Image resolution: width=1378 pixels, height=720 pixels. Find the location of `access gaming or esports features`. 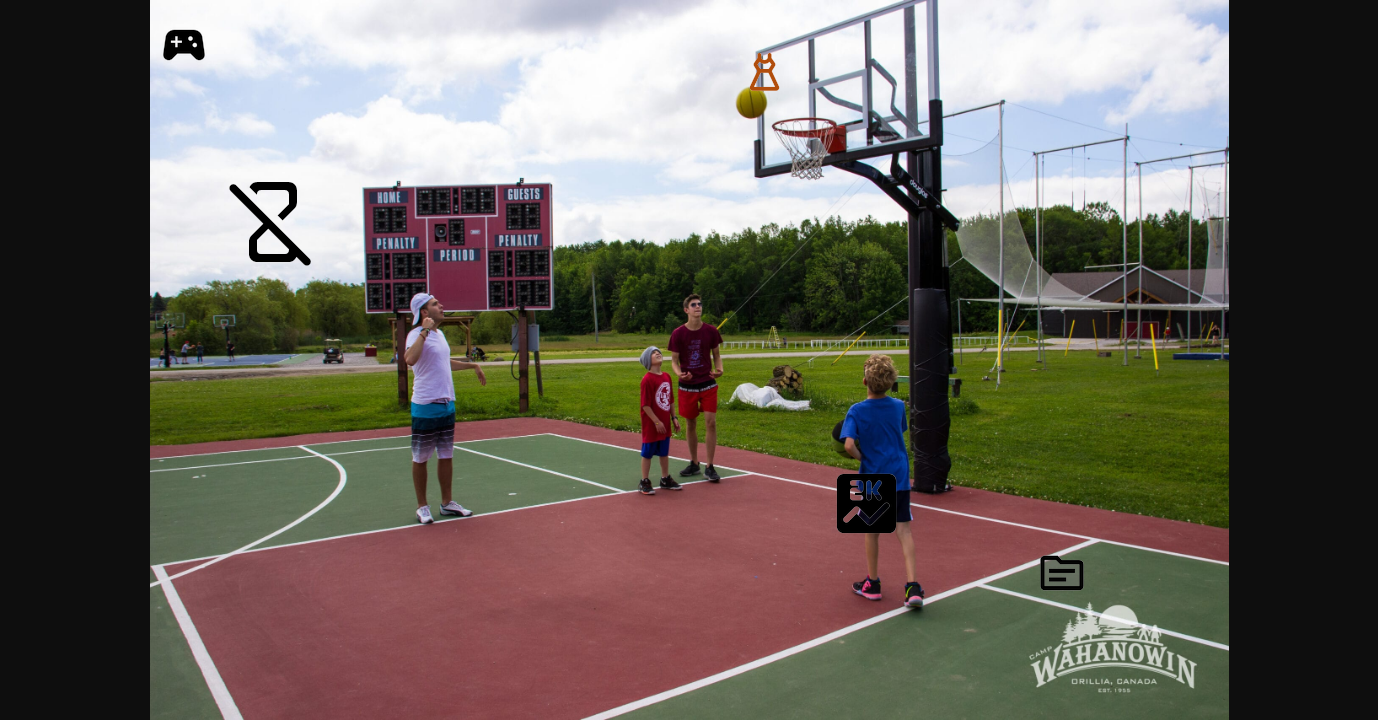

access gaming or esports features is located at coordinates (184, 45).